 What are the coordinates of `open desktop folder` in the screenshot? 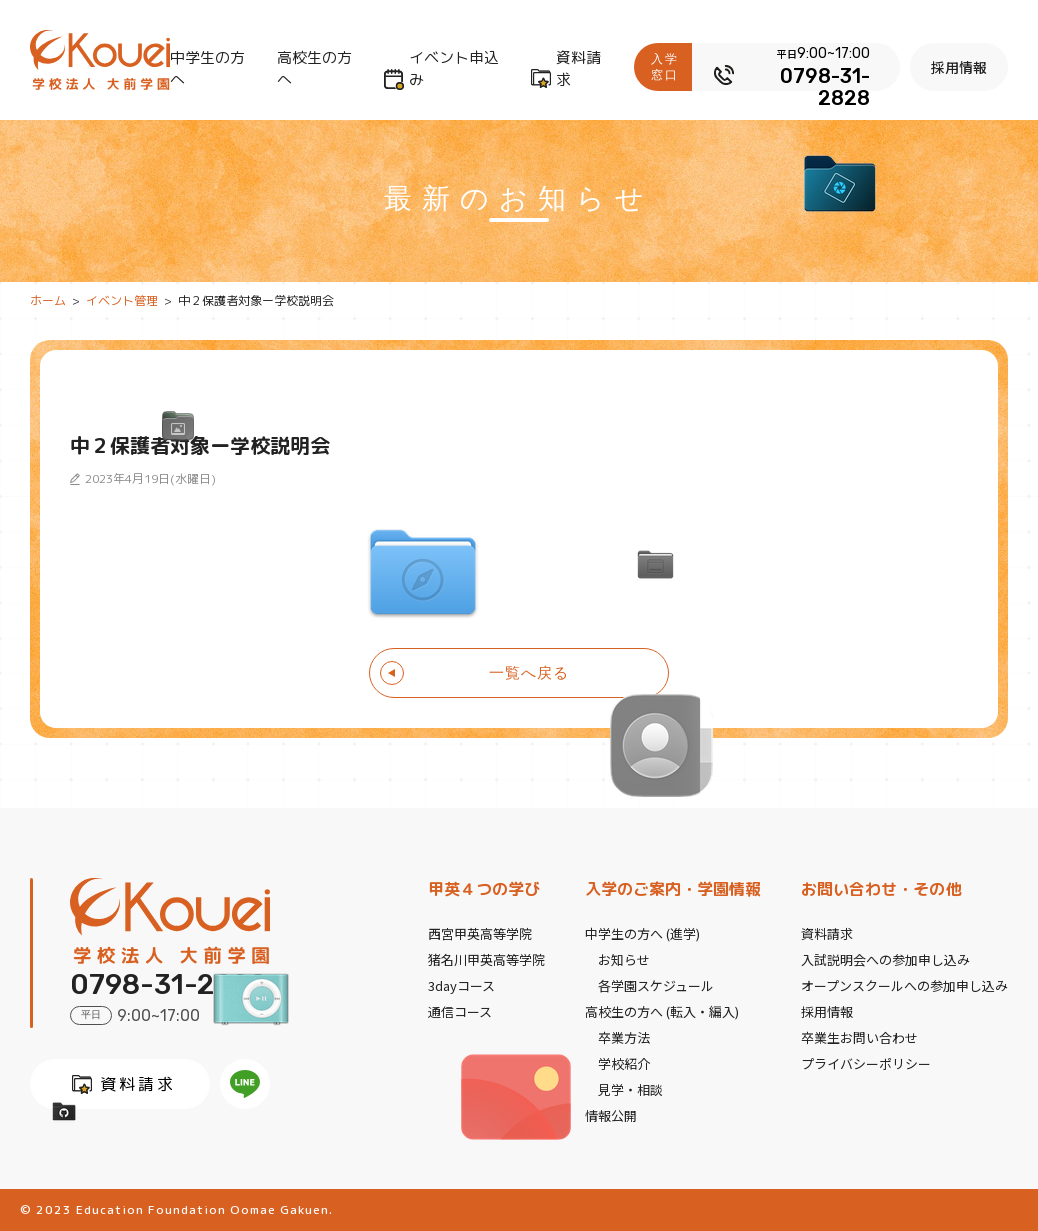 It's located at (655, 564).